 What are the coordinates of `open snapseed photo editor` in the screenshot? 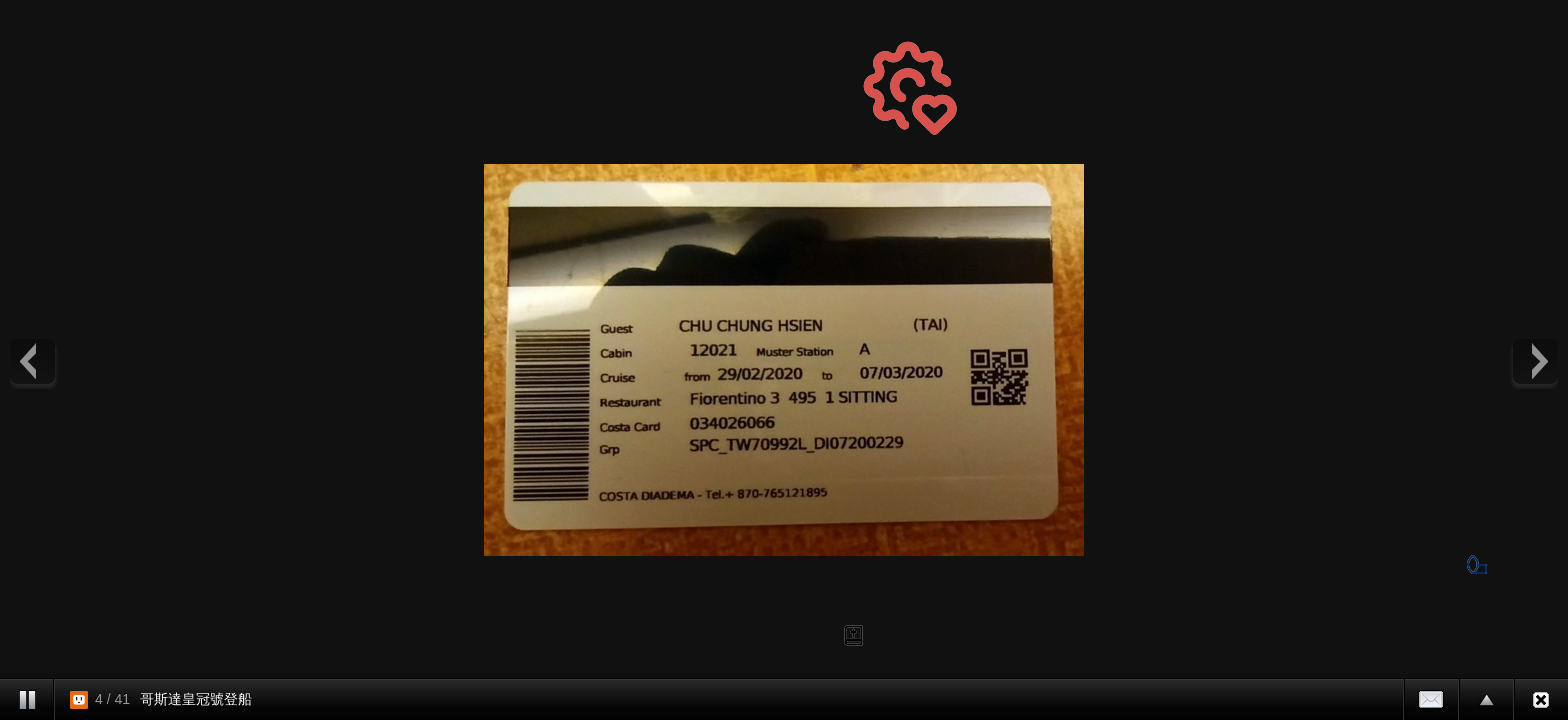 It's located at (1477, 565).